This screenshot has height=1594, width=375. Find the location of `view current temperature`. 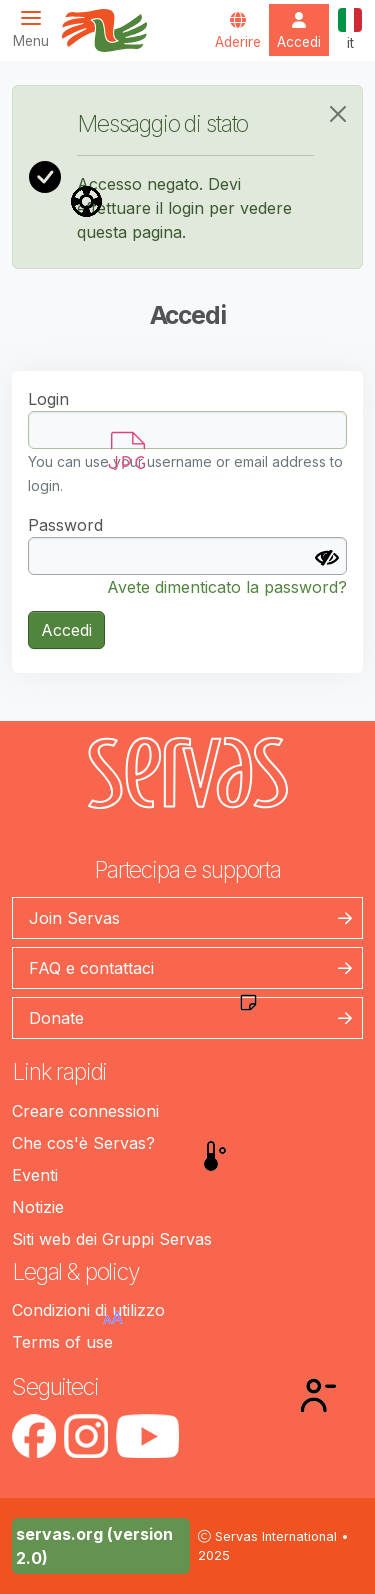

view current temperature is located at coordinates (212, 1156).